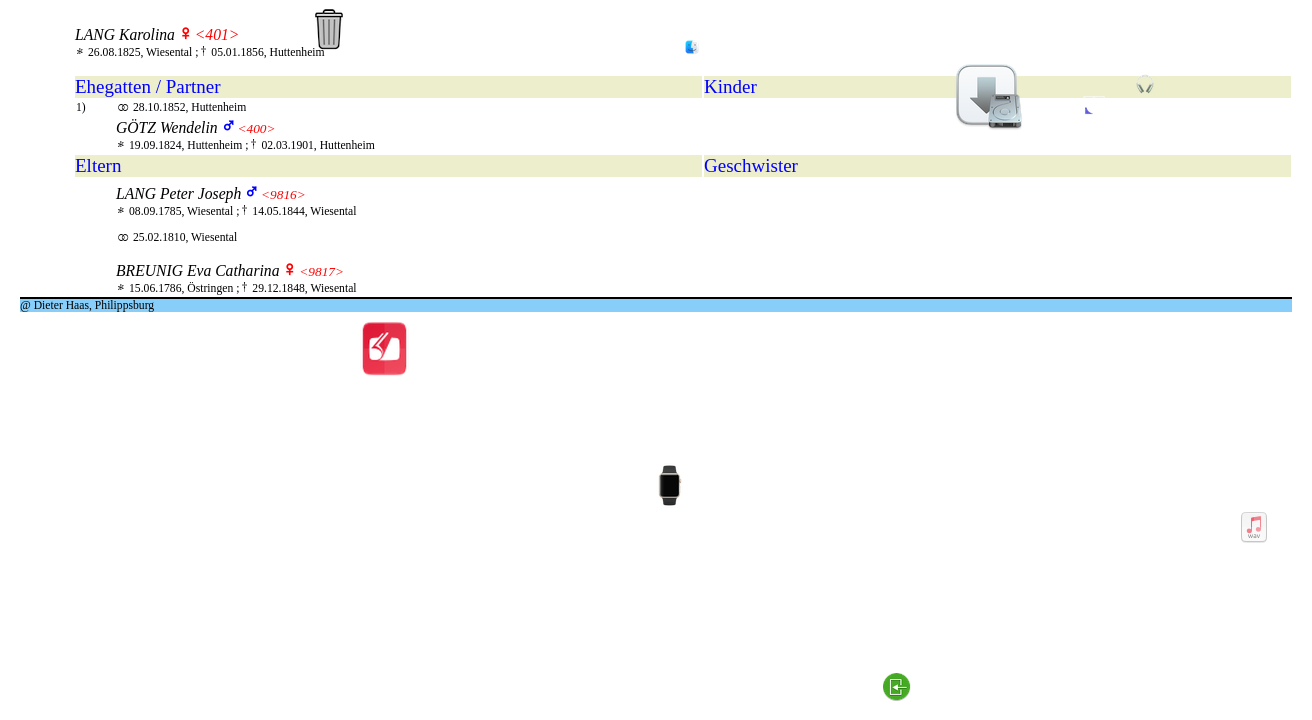 This screenshot has height=720, width=1312. What do you see at coordinates (1145, 84) in the screenshot?
I see `bluetooth headphones connected successfully` at bounding box center [1145, 84].